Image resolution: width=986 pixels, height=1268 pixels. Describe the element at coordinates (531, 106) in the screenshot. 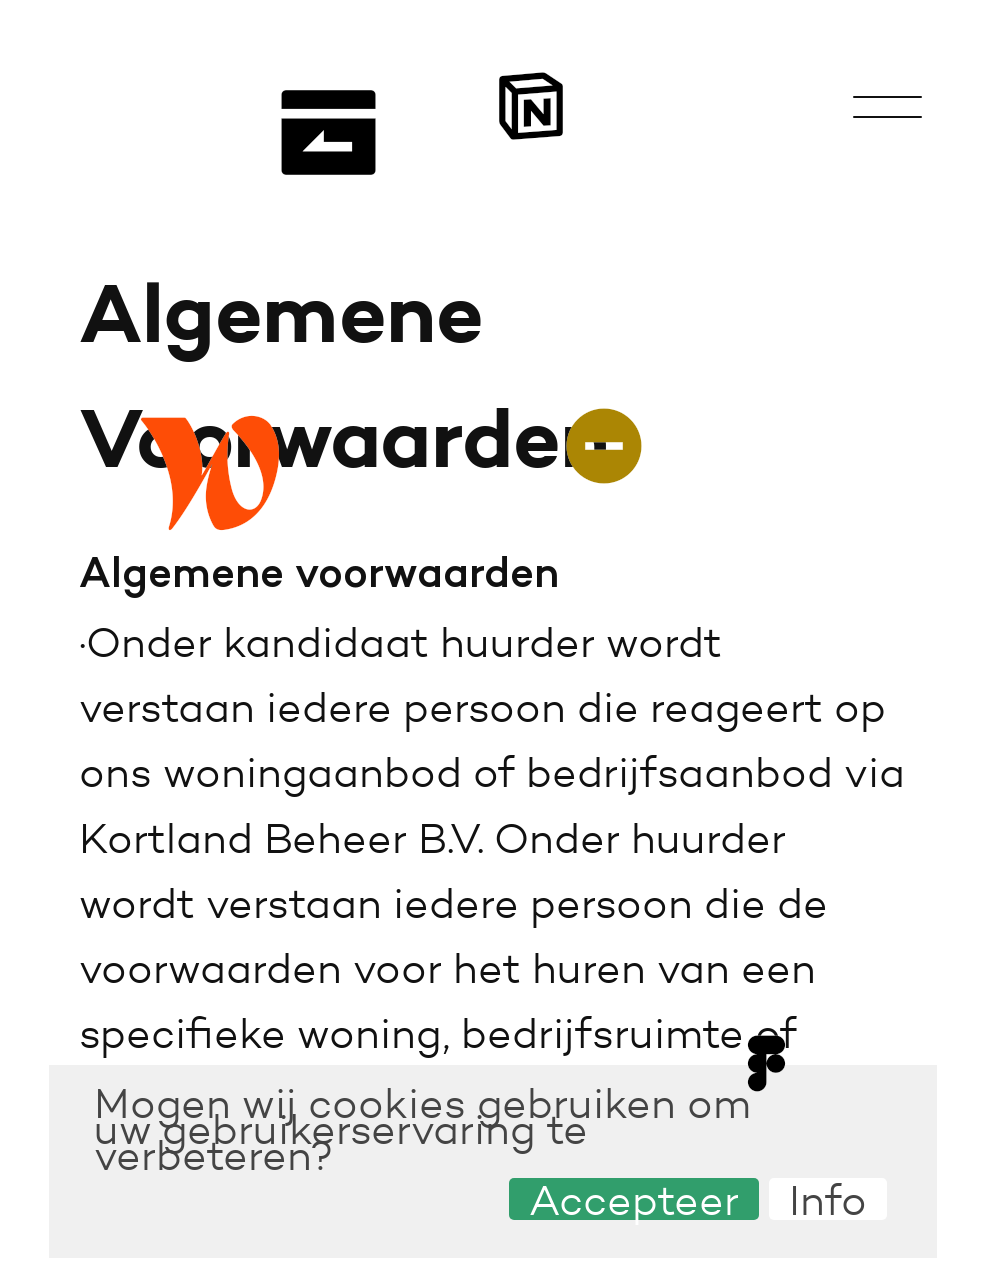

I see `open Notion app` at that location.